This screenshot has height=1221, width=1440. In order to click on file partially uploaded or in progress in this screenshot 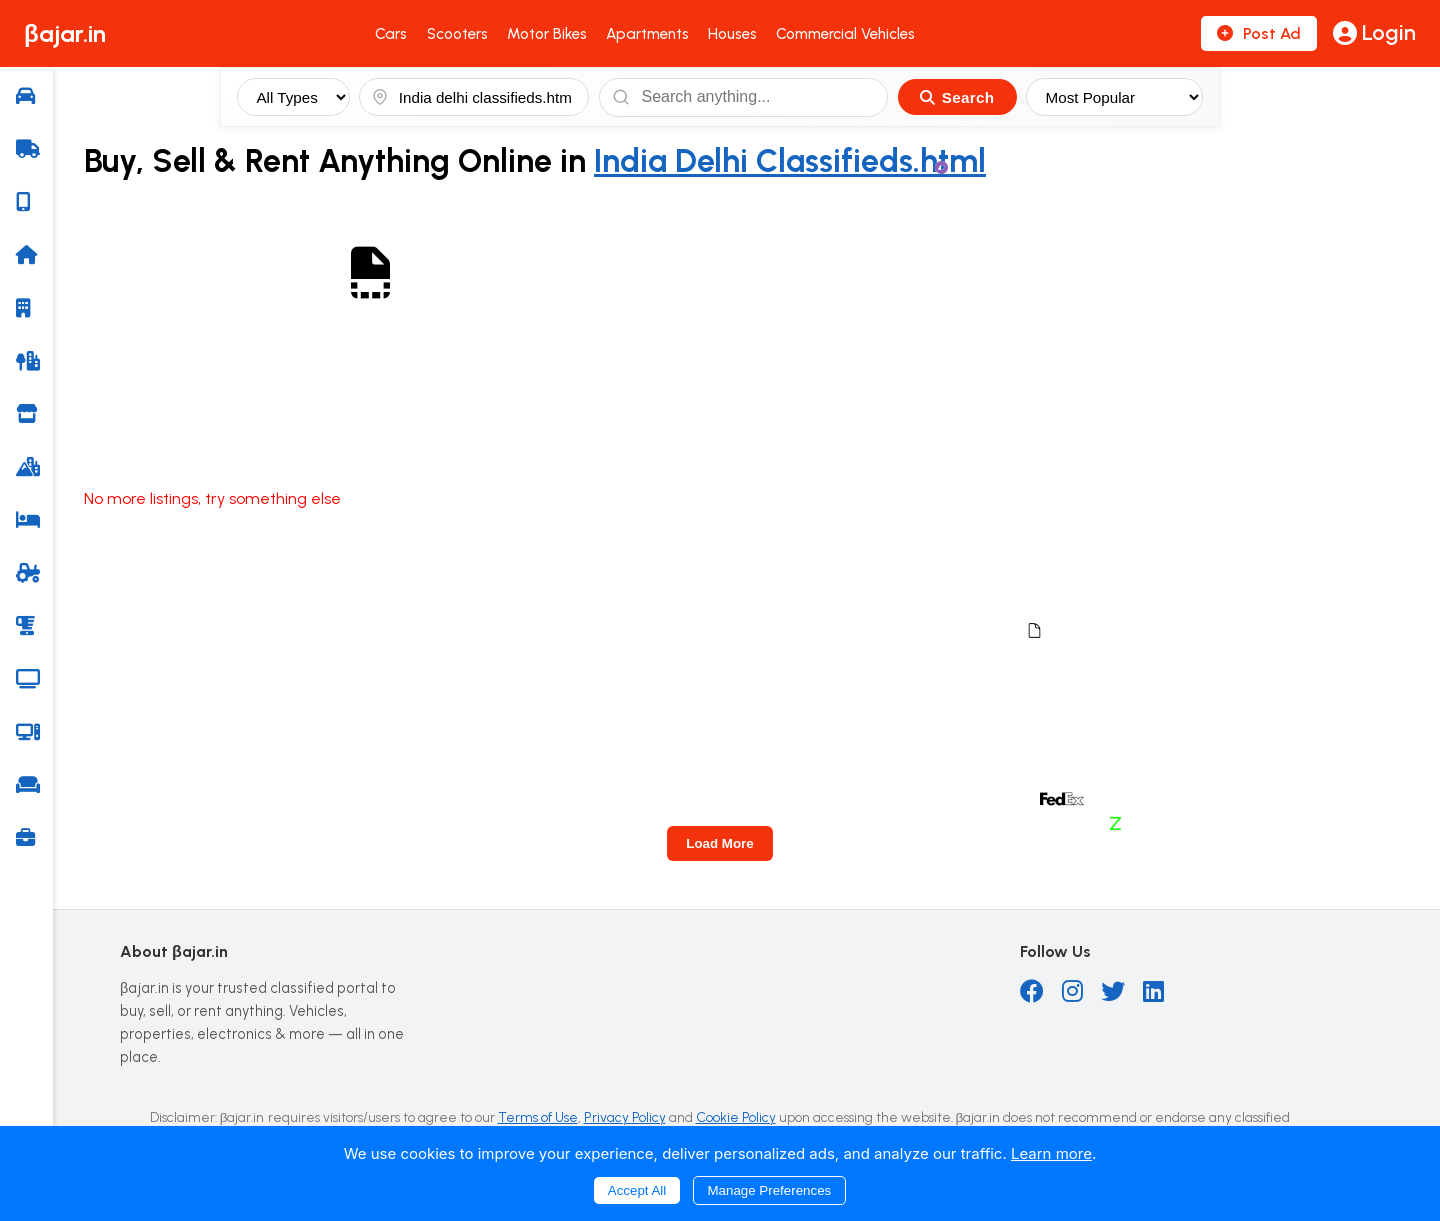, I will do `click(370, 272)`.